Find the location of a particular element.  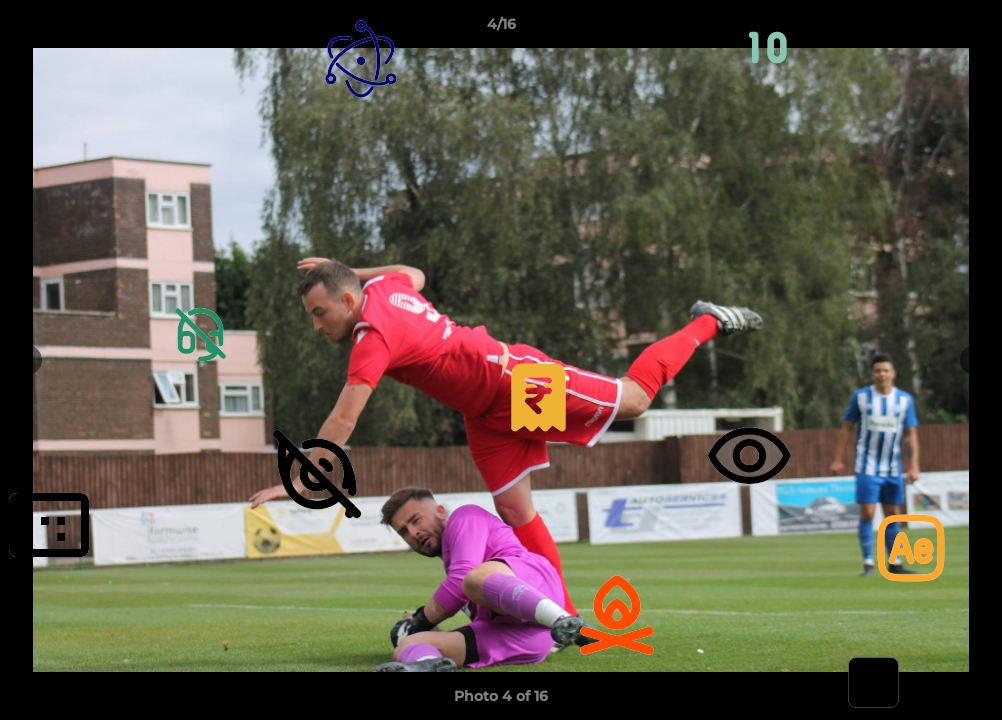

adjust image aspect ratio settings is located at coordinates (49, 525).